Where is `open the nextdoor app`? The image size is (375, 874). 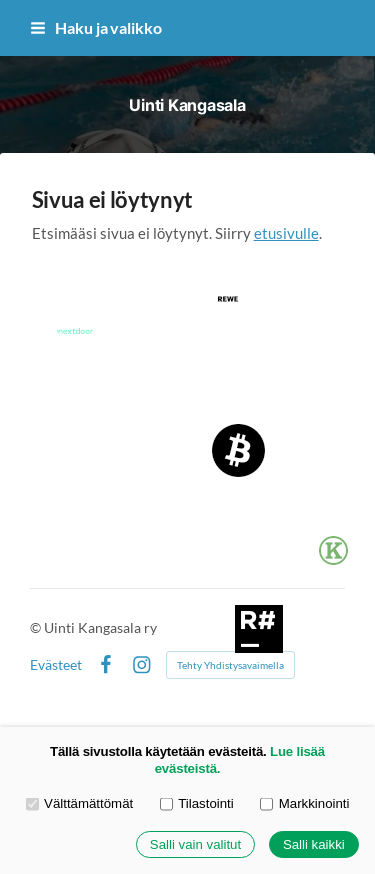 open the nextdoor app is located at coordinates (75, 331).